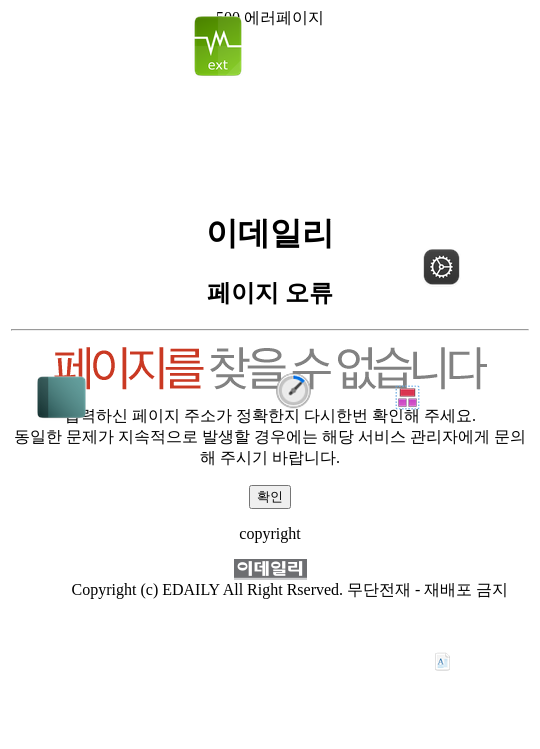 The width and height of the screenshot is (540, 749). I want to click on virtualbox extension pack file, so click(218, 46).